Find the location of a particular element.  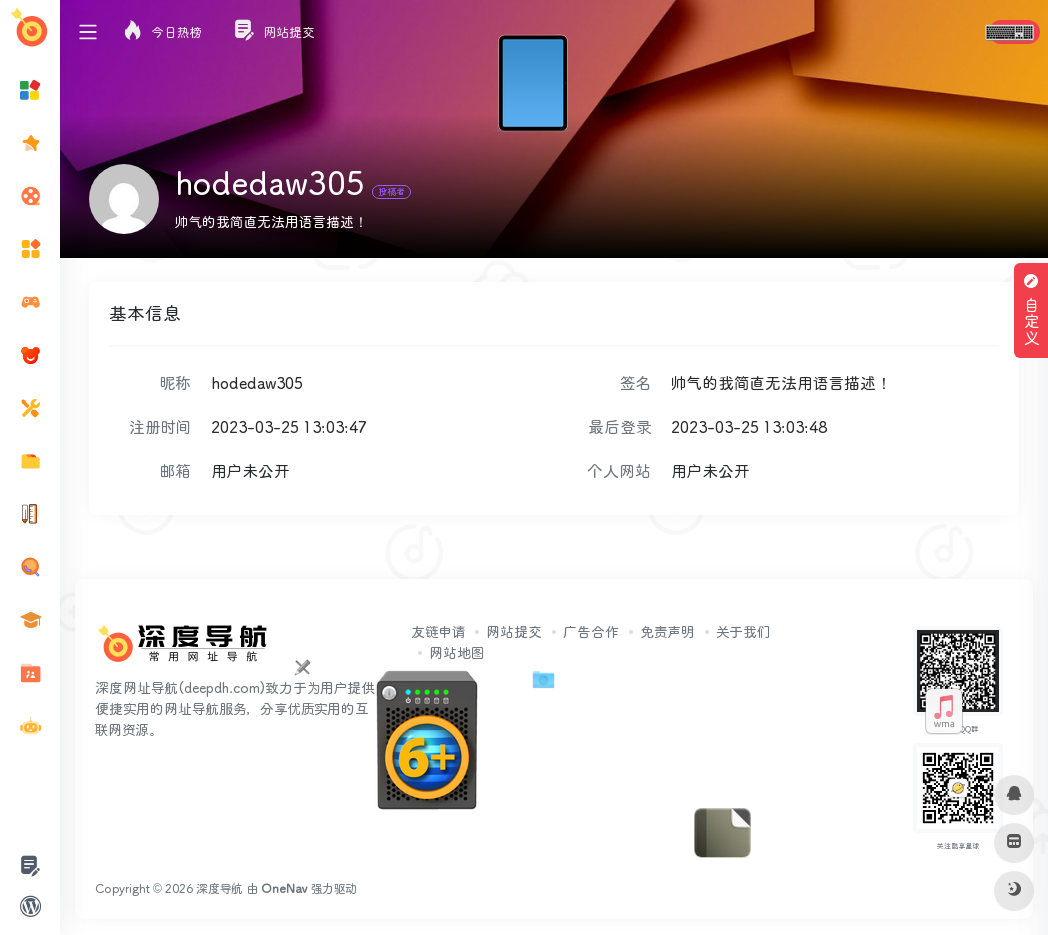

connect or manage a wireless keyboard is located at coordinates (1009, 32).